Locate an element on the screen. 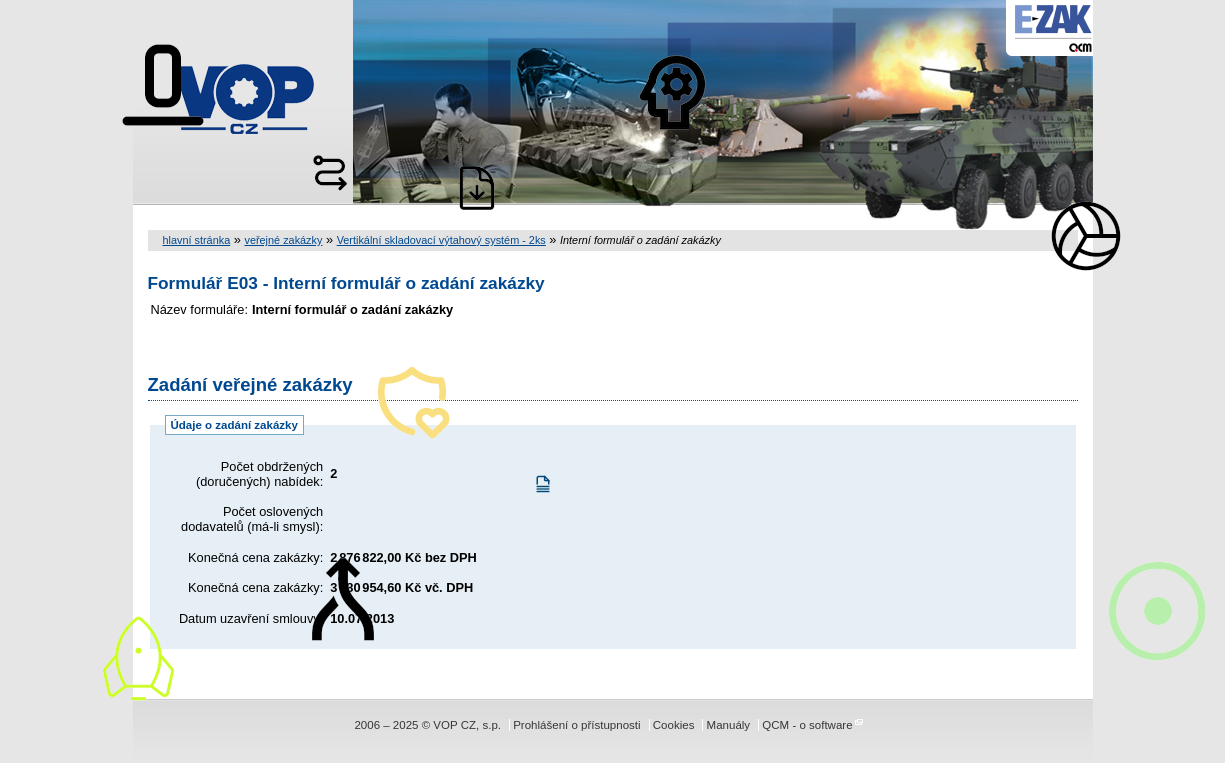 The height and width of the screenshot is (763, 1225). start recording audio or video is located at coordinates (1158, 611).